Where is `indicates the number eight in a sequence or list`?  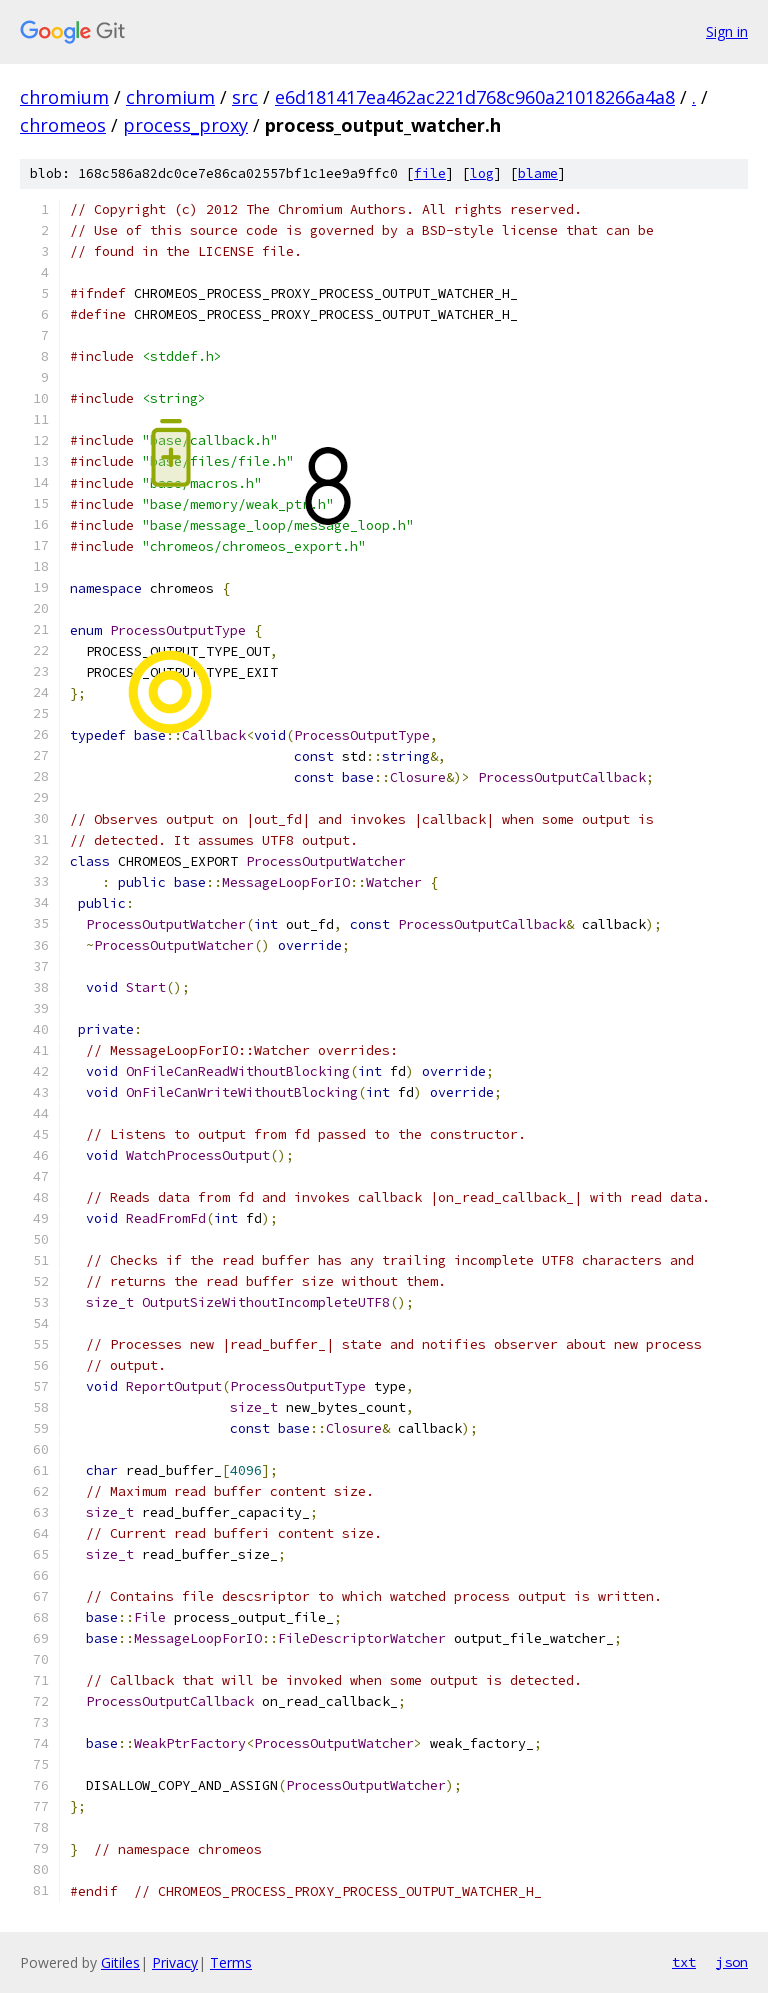 indicates the number eight in a sequence or list is located at coordinates (328, 486).